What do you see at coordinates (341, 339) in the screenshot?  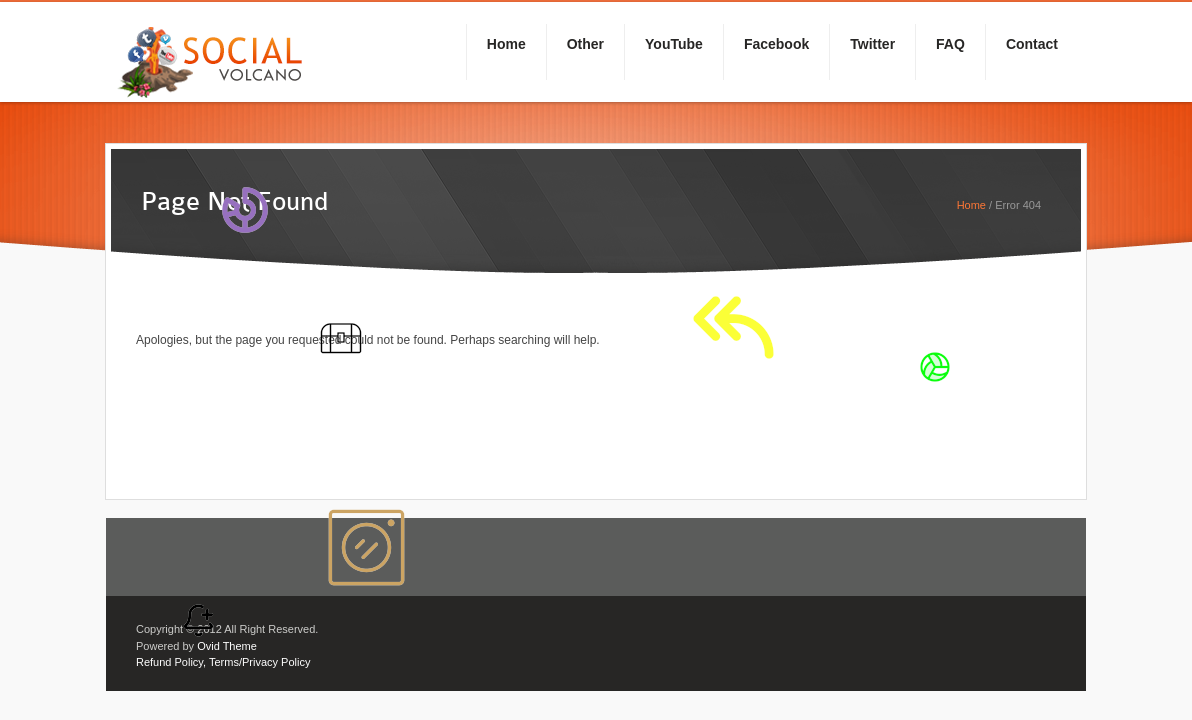 I see `access your rewards or collected items` at bounding box center [341, 339].